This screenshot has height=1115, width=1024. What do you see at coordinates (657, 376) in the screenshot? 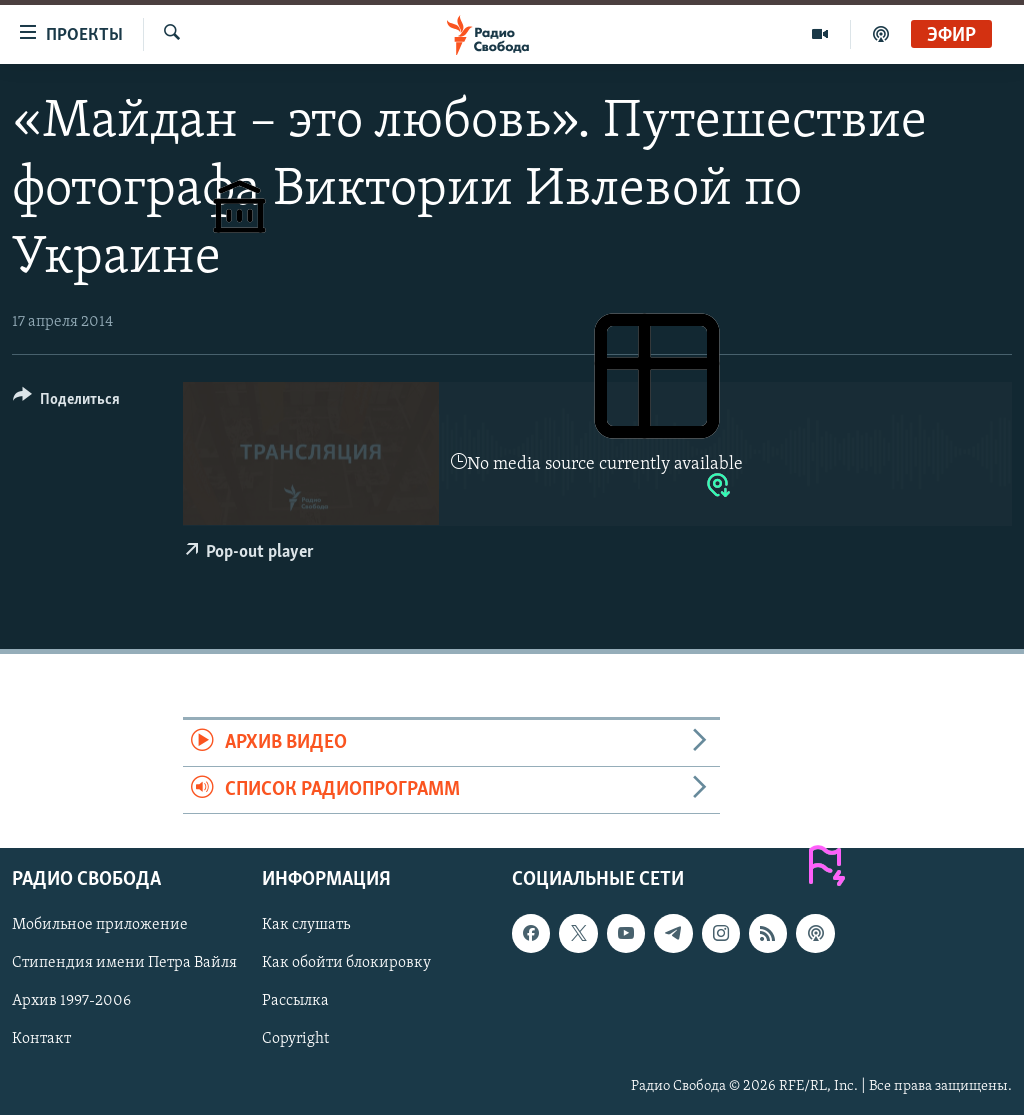
I see `view data in table format` at bounding box center [657, 376].